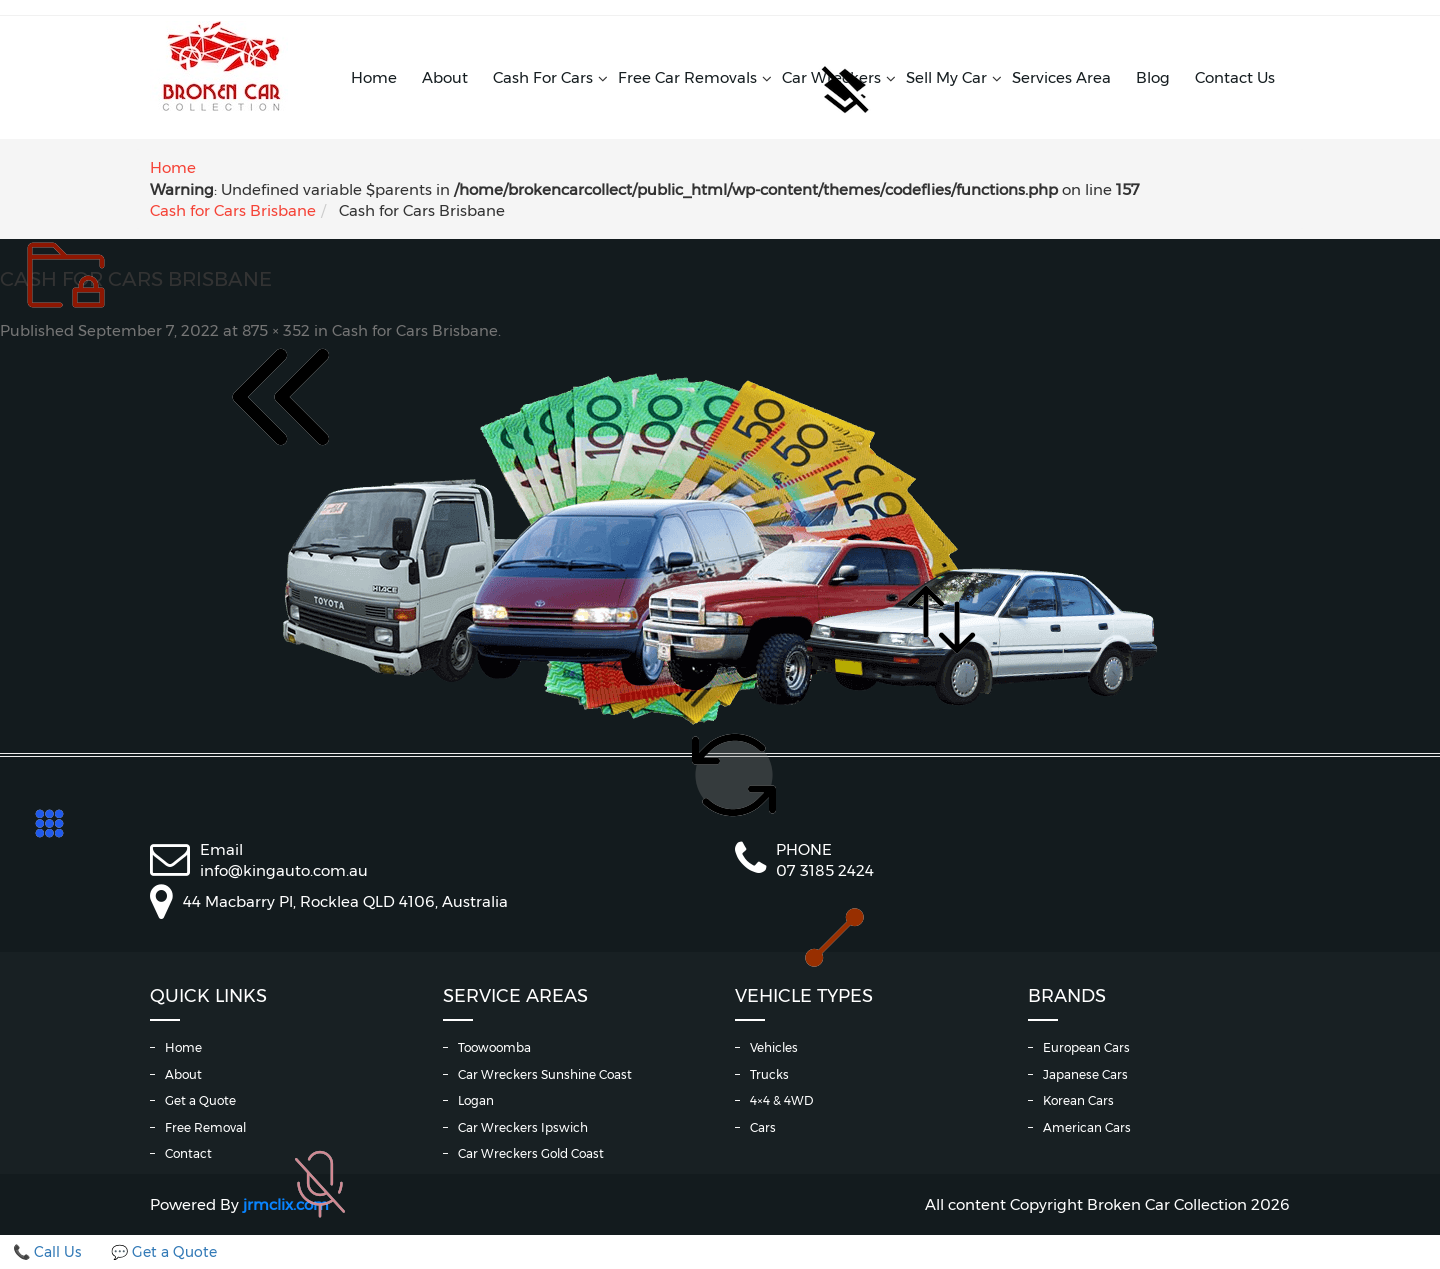 The width and height of the screenshot is (1440, 1269). I want to click on mute your microphone, so click(320, 1183).